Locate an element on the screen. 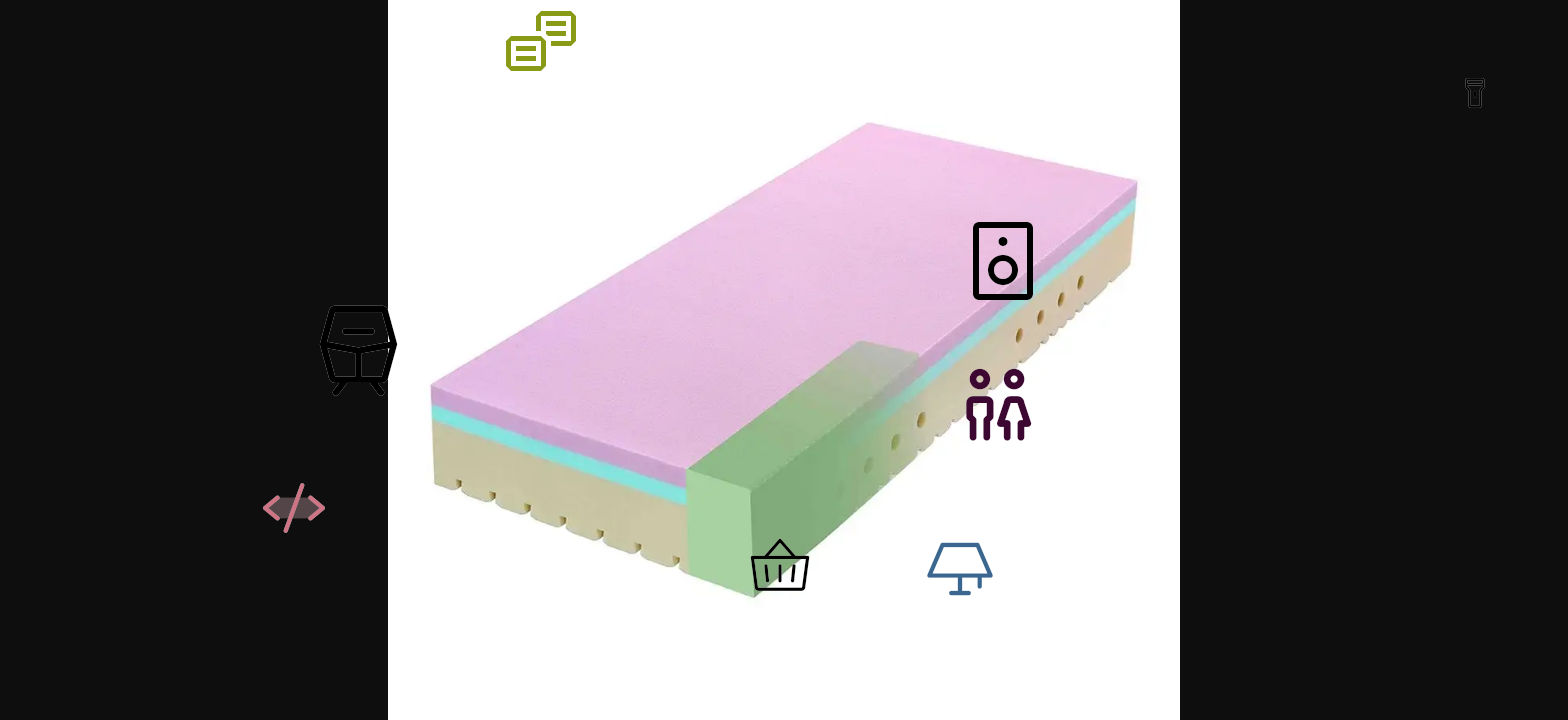 The height and width of the screenshot is (720, 1568). view or edit source code is located at coordinates (294, 508).